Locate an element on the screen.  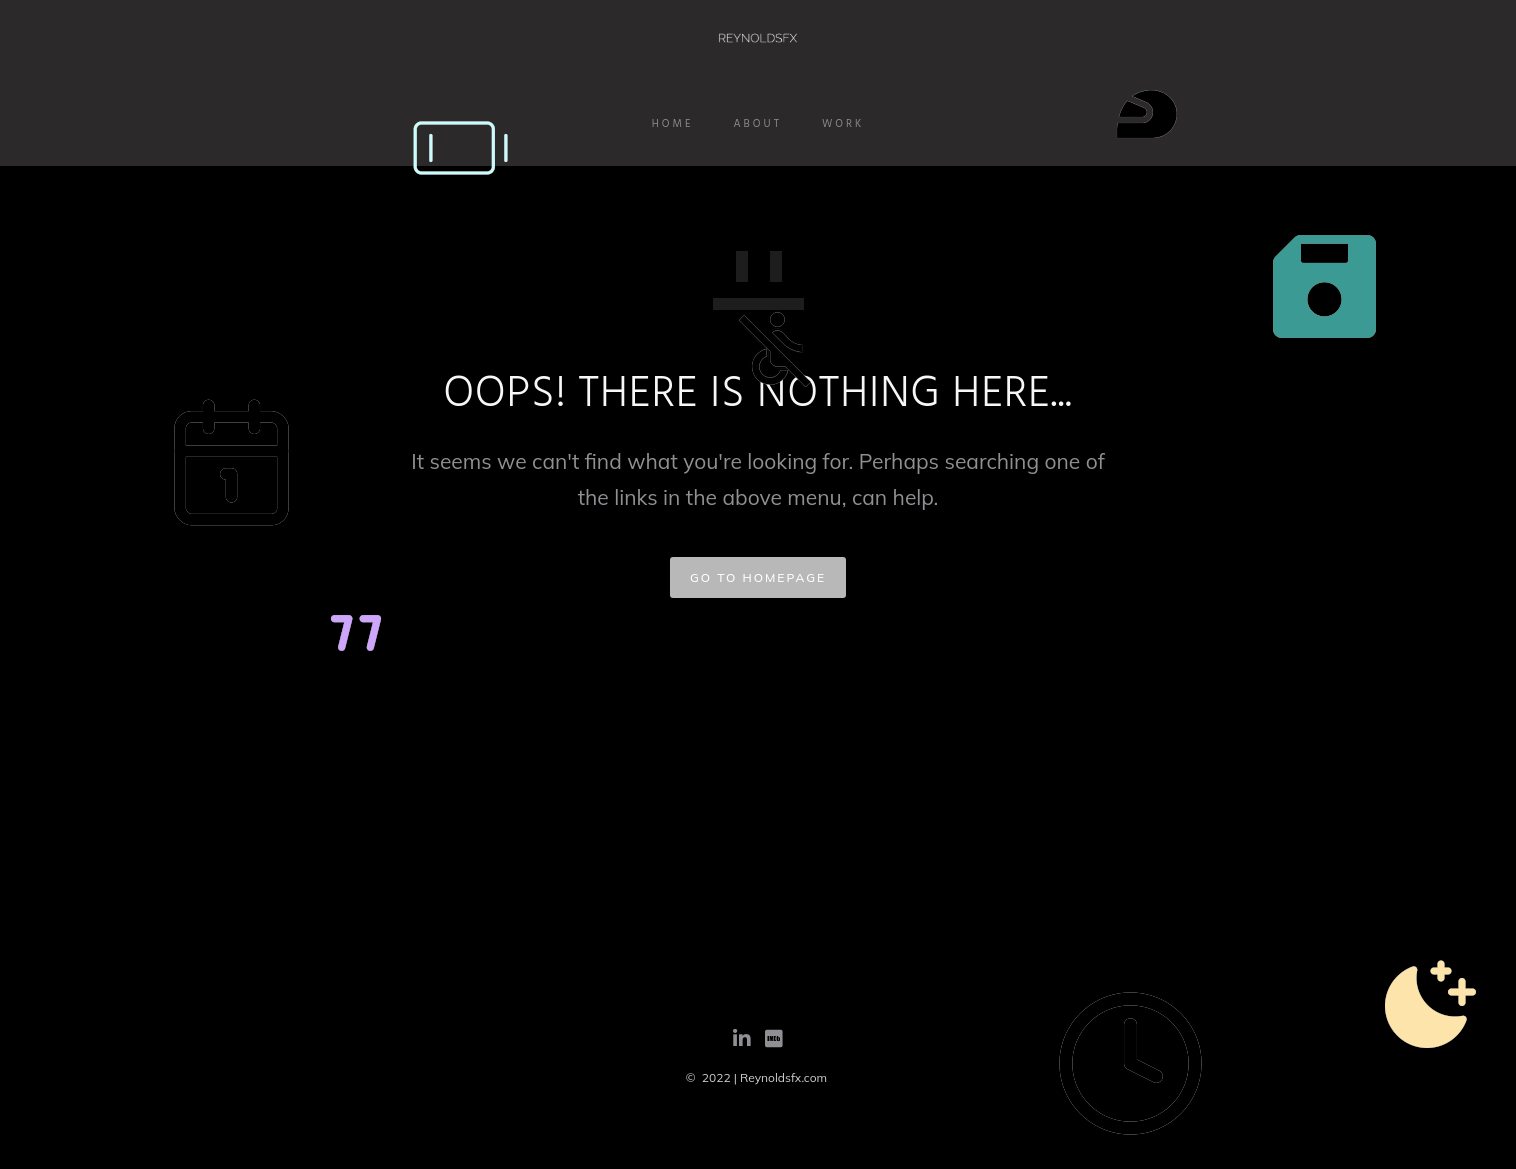
displays the number 77 as a label or badge is located at coordinates (356, 633).